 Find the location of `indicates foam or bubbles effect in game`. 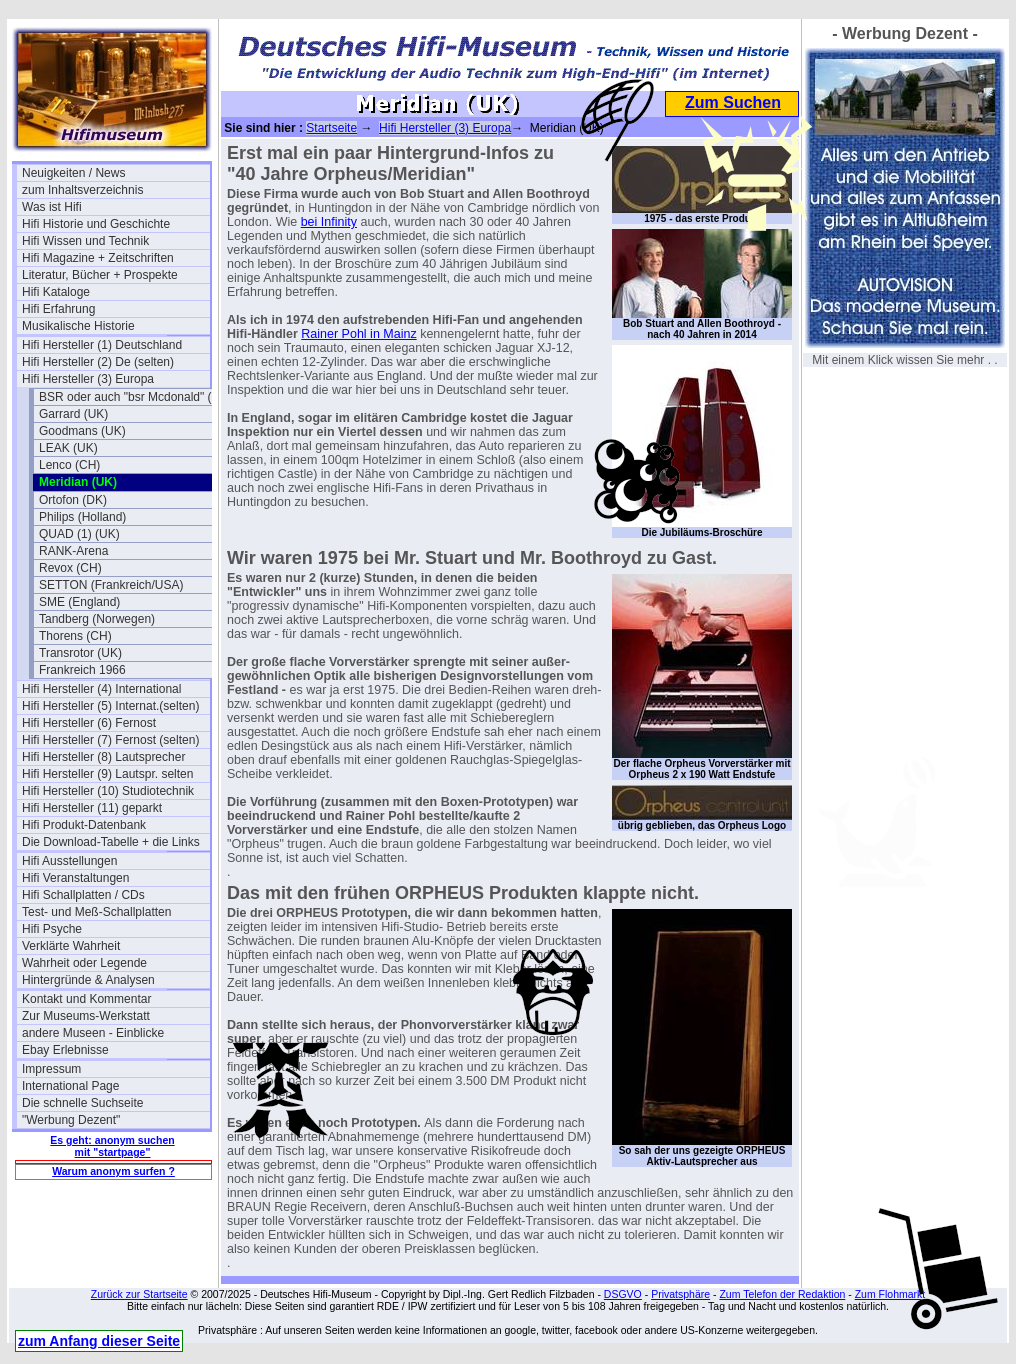

indicates foam or bubbles effect in game is located at coordinates (636, 482).